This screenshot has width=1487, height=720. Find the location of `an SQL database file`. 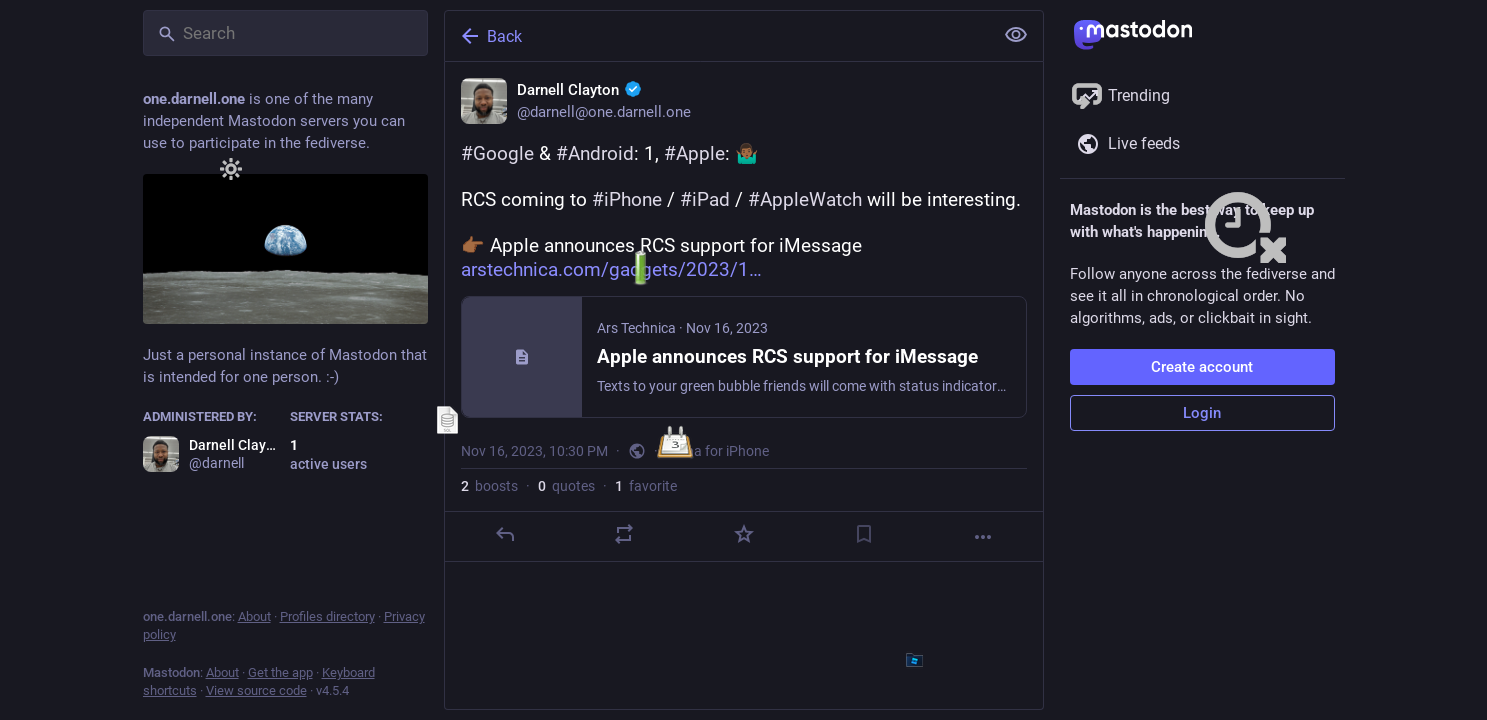

an SQL database file is located at coordinates (447, 420).